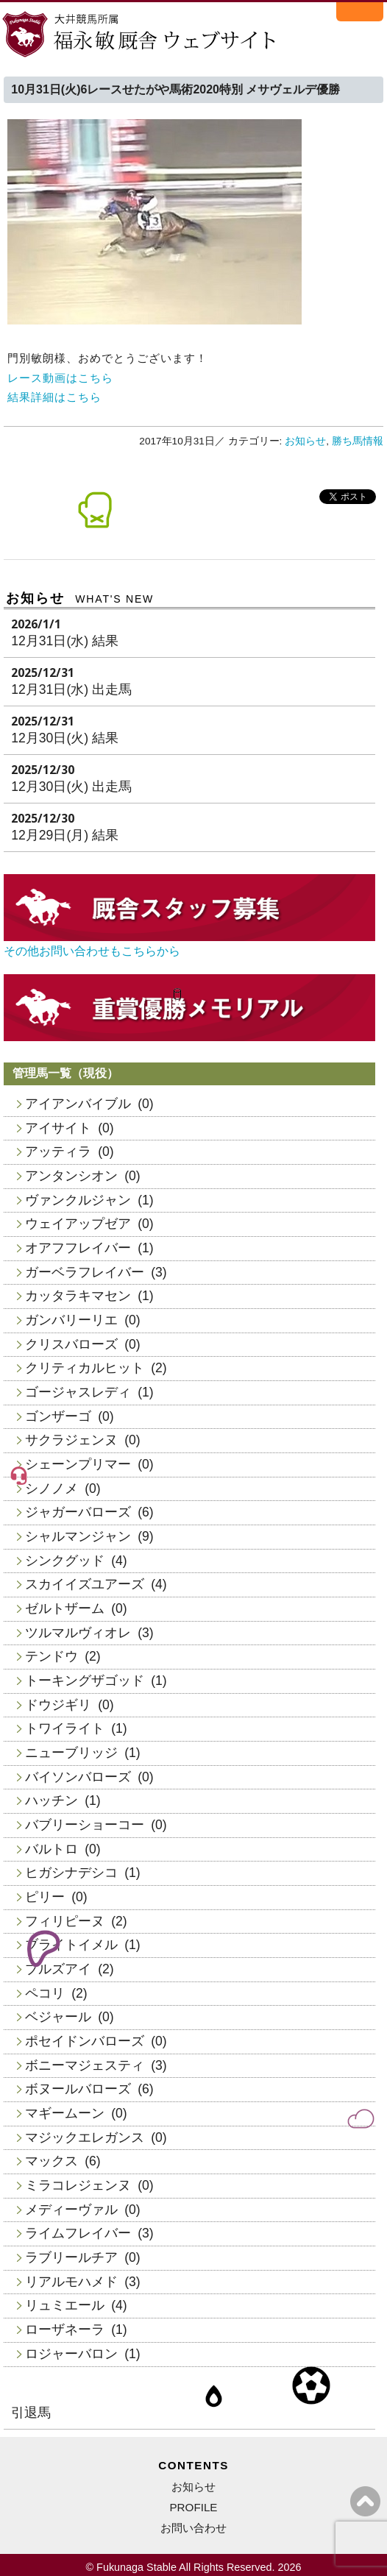 The height and width of the screenshot is (2576, 387). Describe the element at coordinates (18, 1475) in the screenshot. I see `contact customer support` at that location.